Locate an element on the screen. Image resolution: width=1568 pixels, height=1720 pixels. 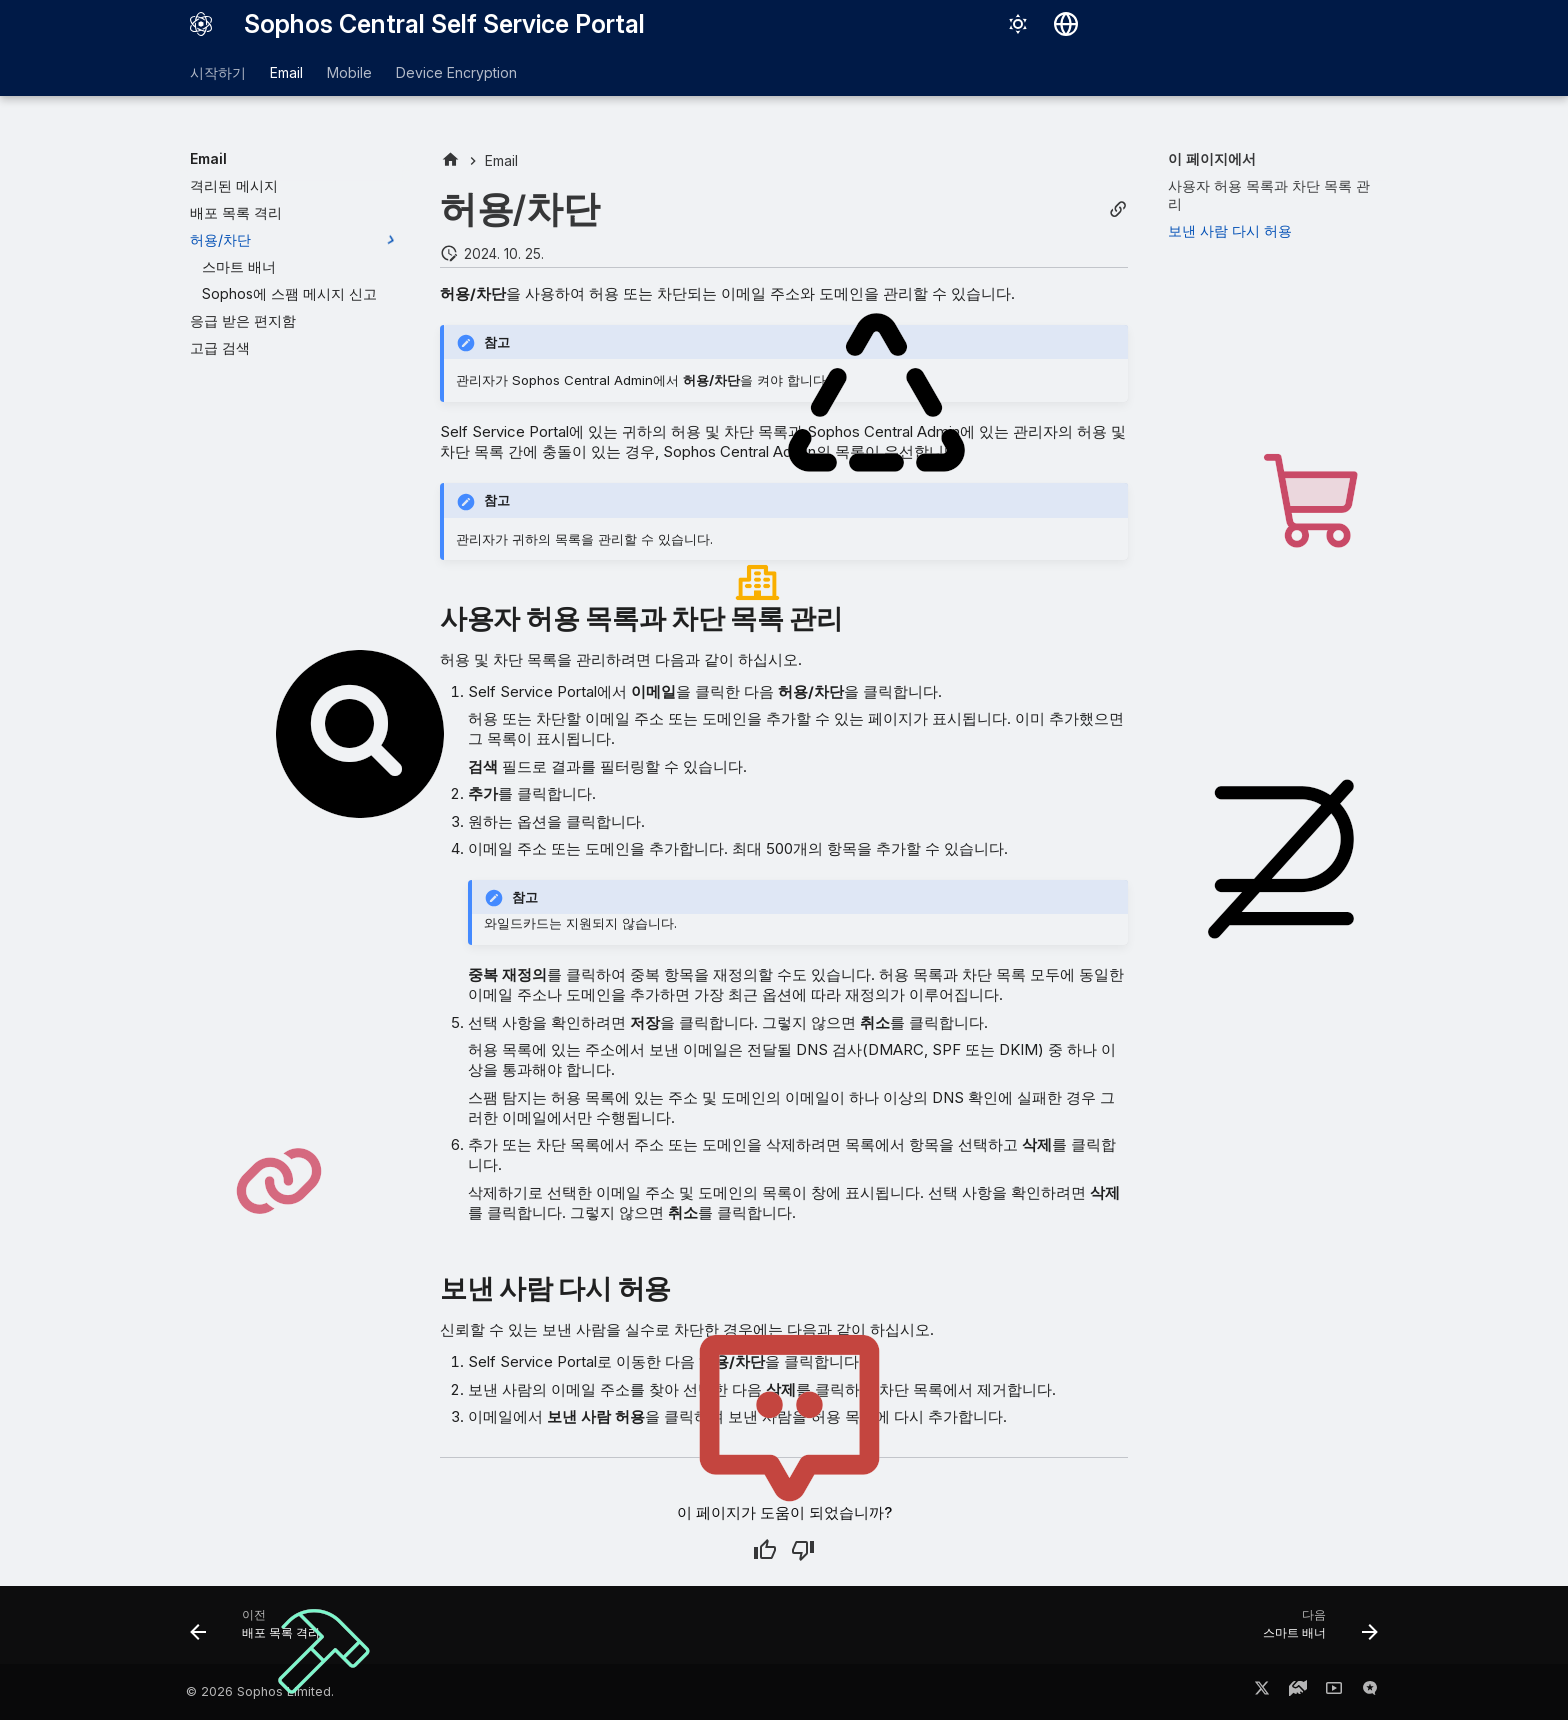
access tools or settings is located at coordinates (319, 1653).